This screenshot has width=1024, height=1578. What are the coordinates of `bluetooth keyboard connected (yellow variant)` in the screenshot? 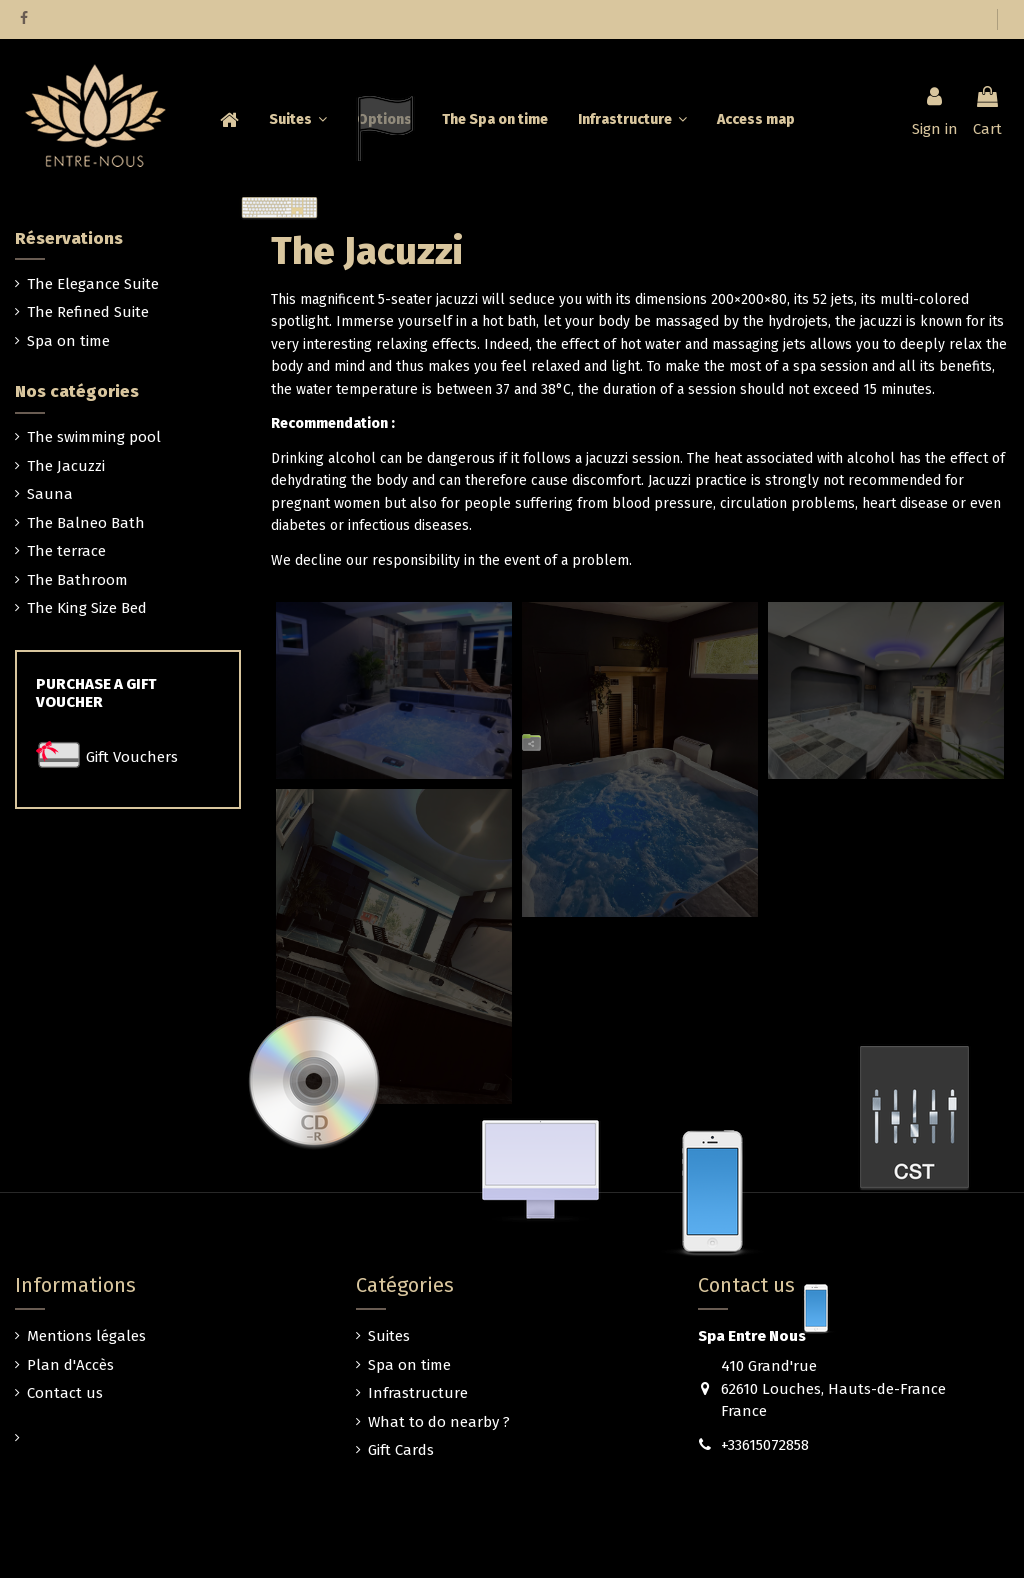 It's located at (279, 207).